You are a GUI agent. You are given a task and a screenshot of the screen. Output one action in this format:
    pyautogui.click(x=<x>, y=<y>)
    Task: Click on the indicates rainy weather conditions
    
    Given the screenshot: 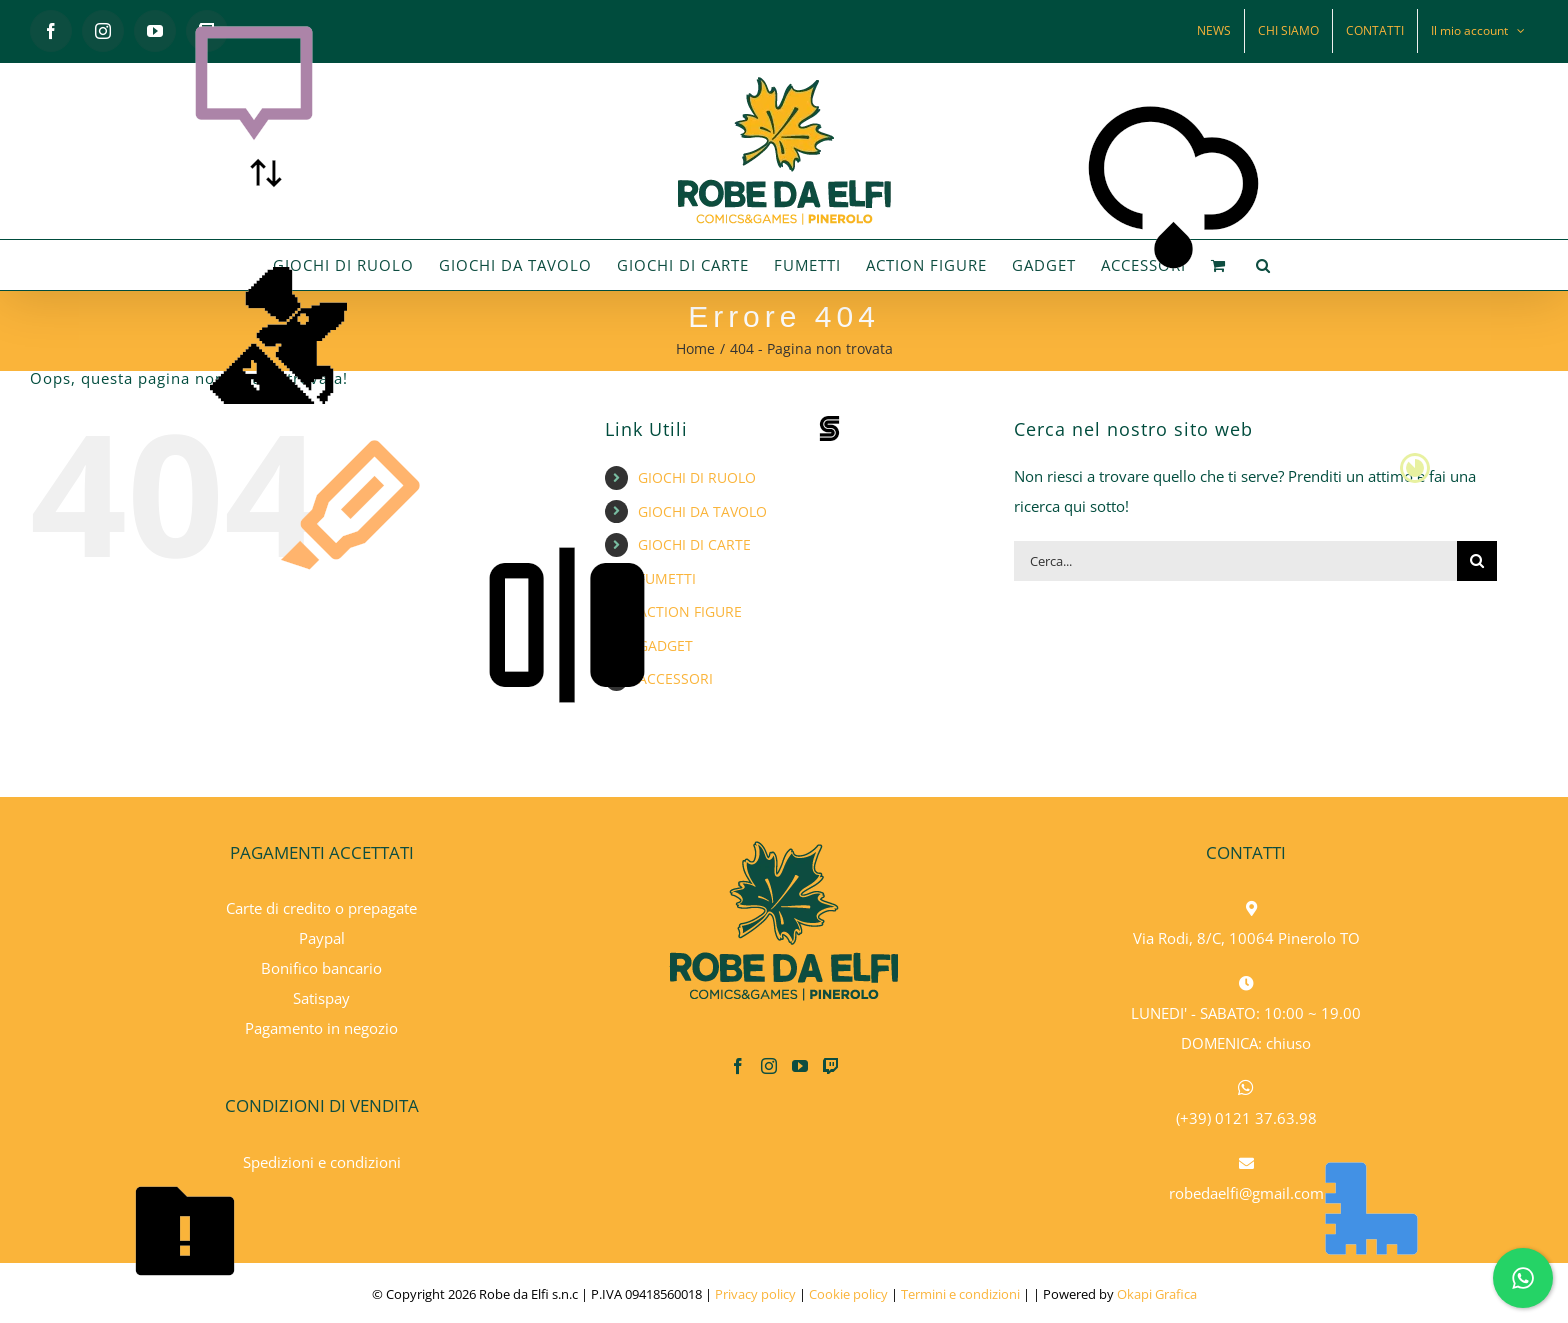 What is the action you would take?
    pyautogui.click(x=1173, y=183)
    